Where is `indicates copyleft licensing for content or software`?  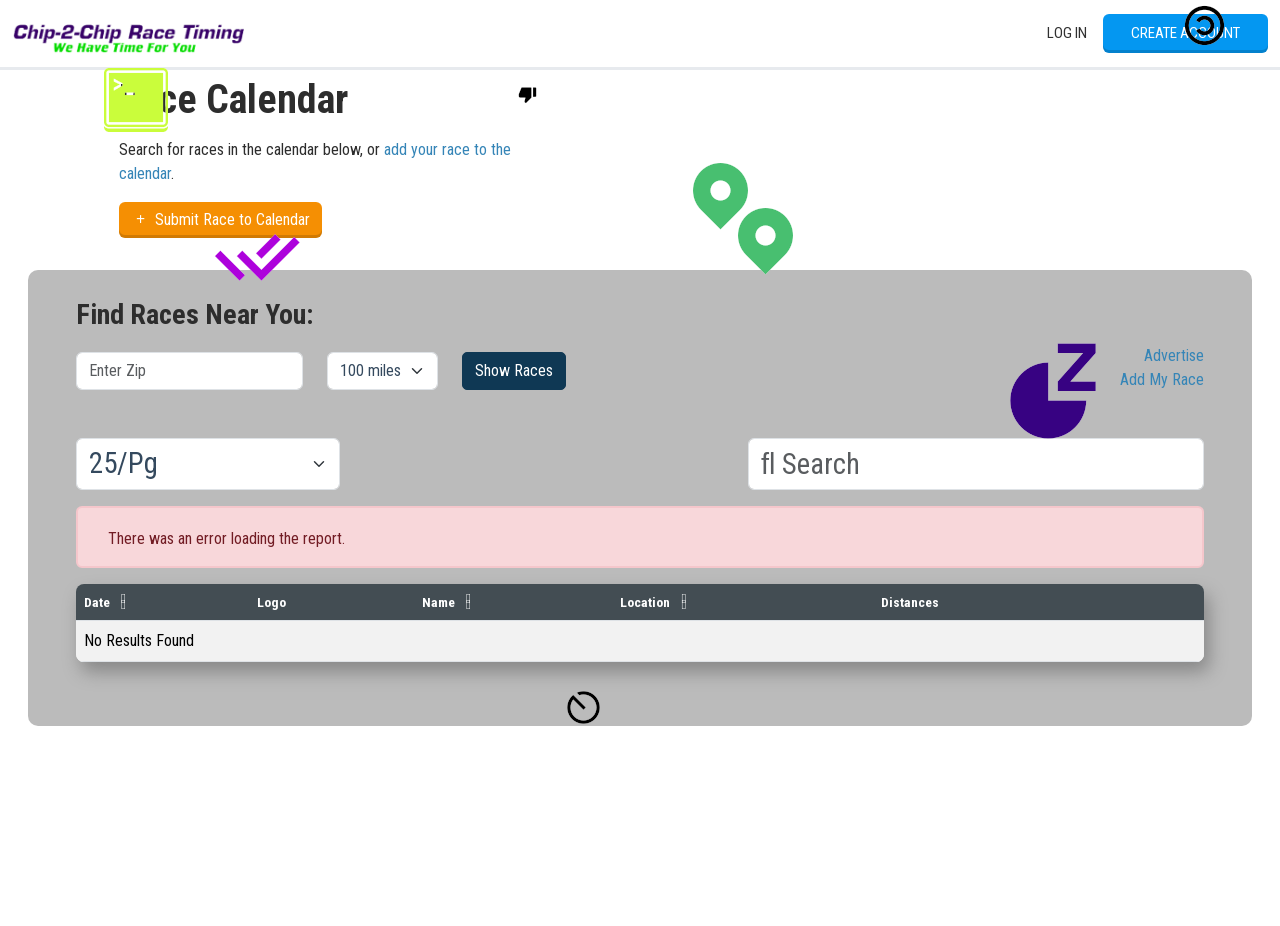
indicates copyleft licensing for content or software is located at coordinates (1204, 25).